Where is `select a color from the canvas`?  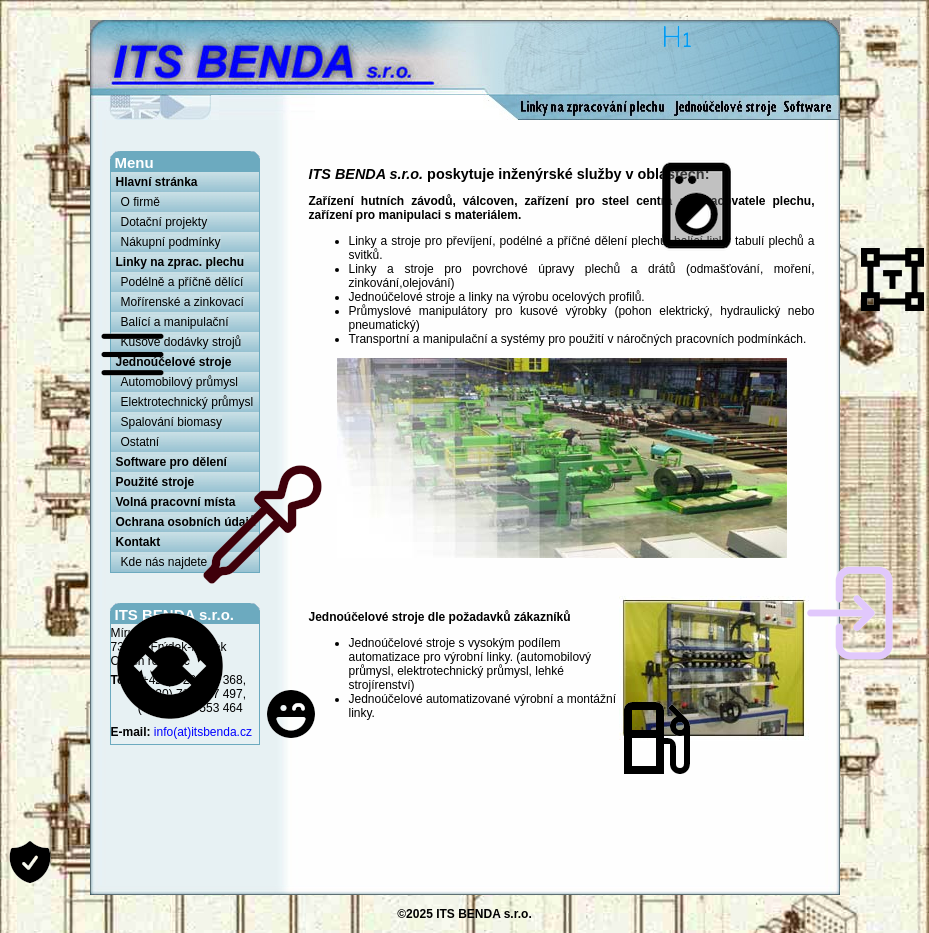 select a color from the canvas is located at coordinates (262, 524).